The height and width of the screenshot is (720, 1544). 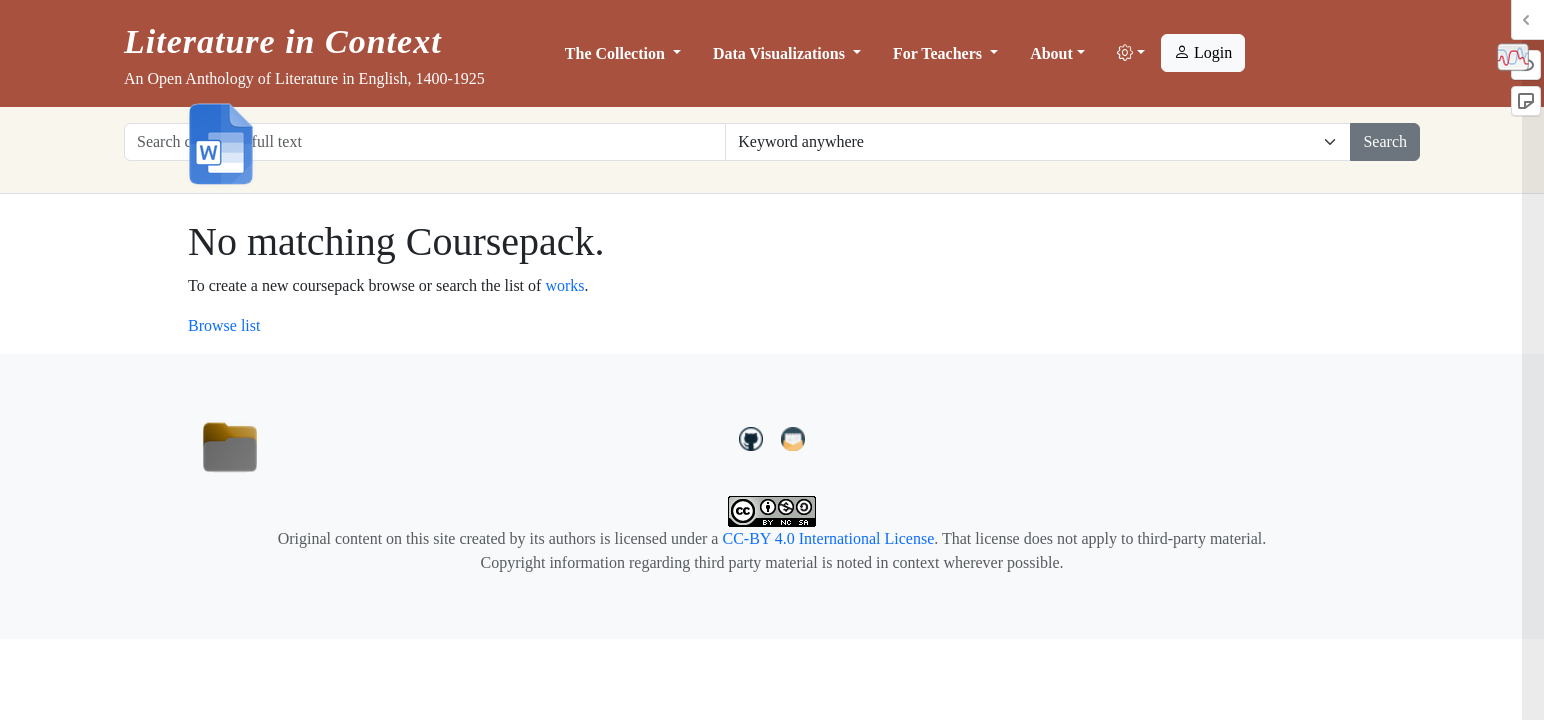 What do you see at coordinates (221, 144) in the screenshot?
I see `open a microsoft word document` at bounding box center [221, 144].